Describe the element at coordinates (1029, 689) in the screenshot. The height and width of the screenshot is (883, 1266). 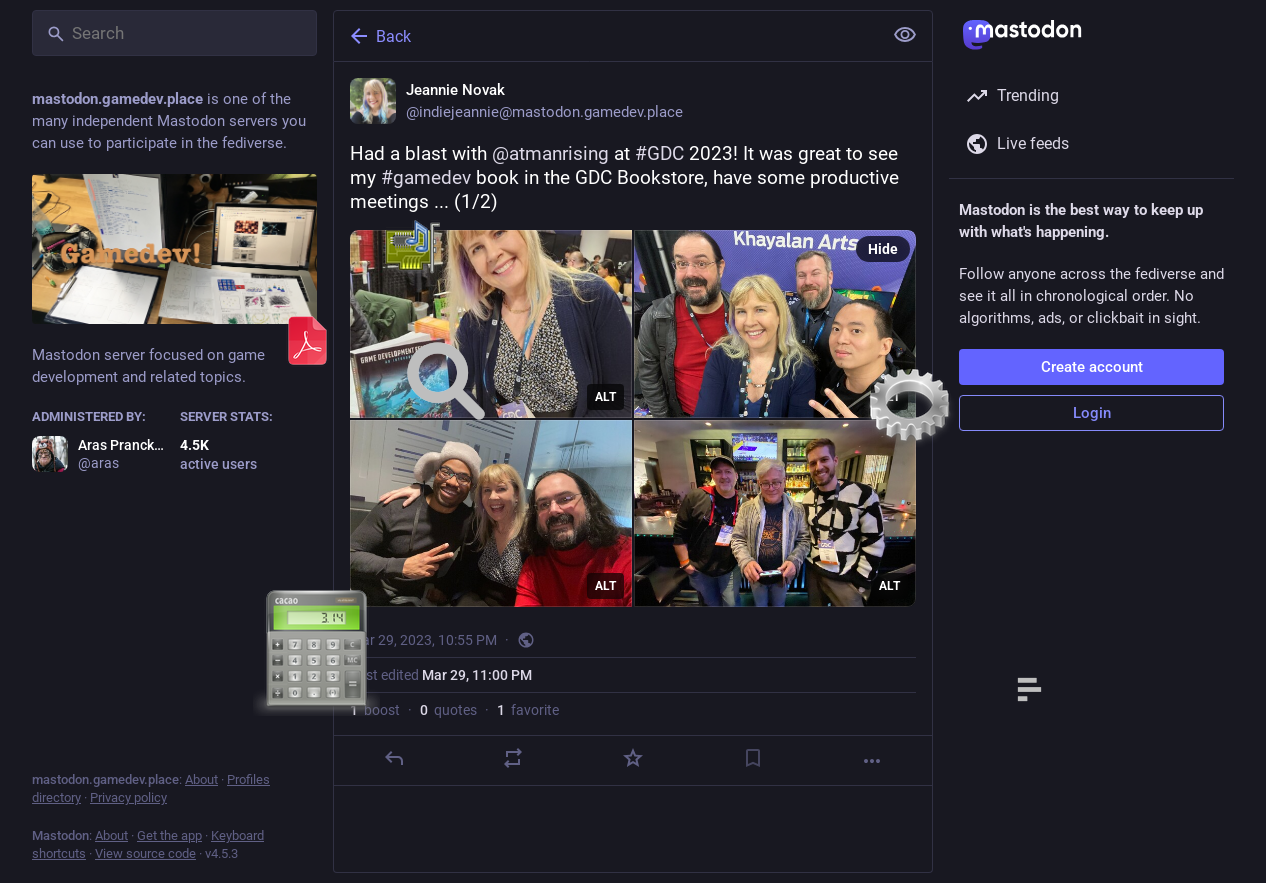
I see `align text to the left margin` at that location.